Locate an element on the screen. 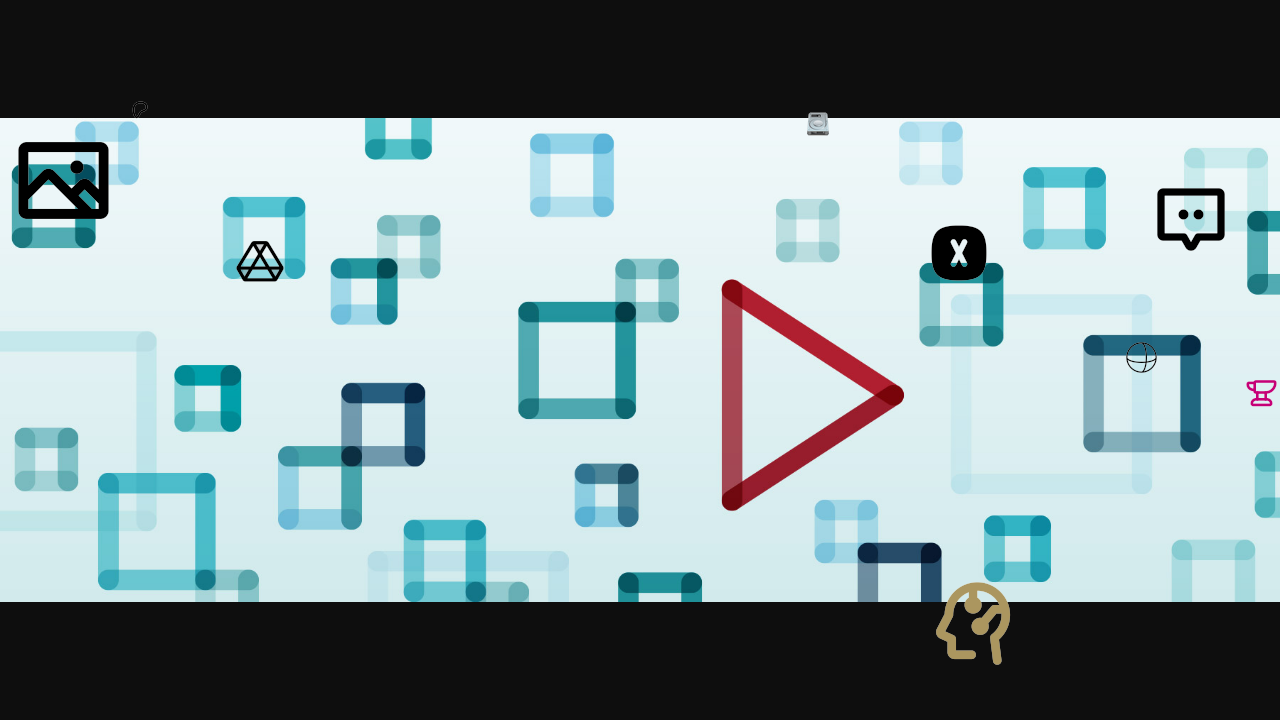 The height and width of the screenshot is (720, 1280). access AI or machine learning features is located at coordinates (974, 623).